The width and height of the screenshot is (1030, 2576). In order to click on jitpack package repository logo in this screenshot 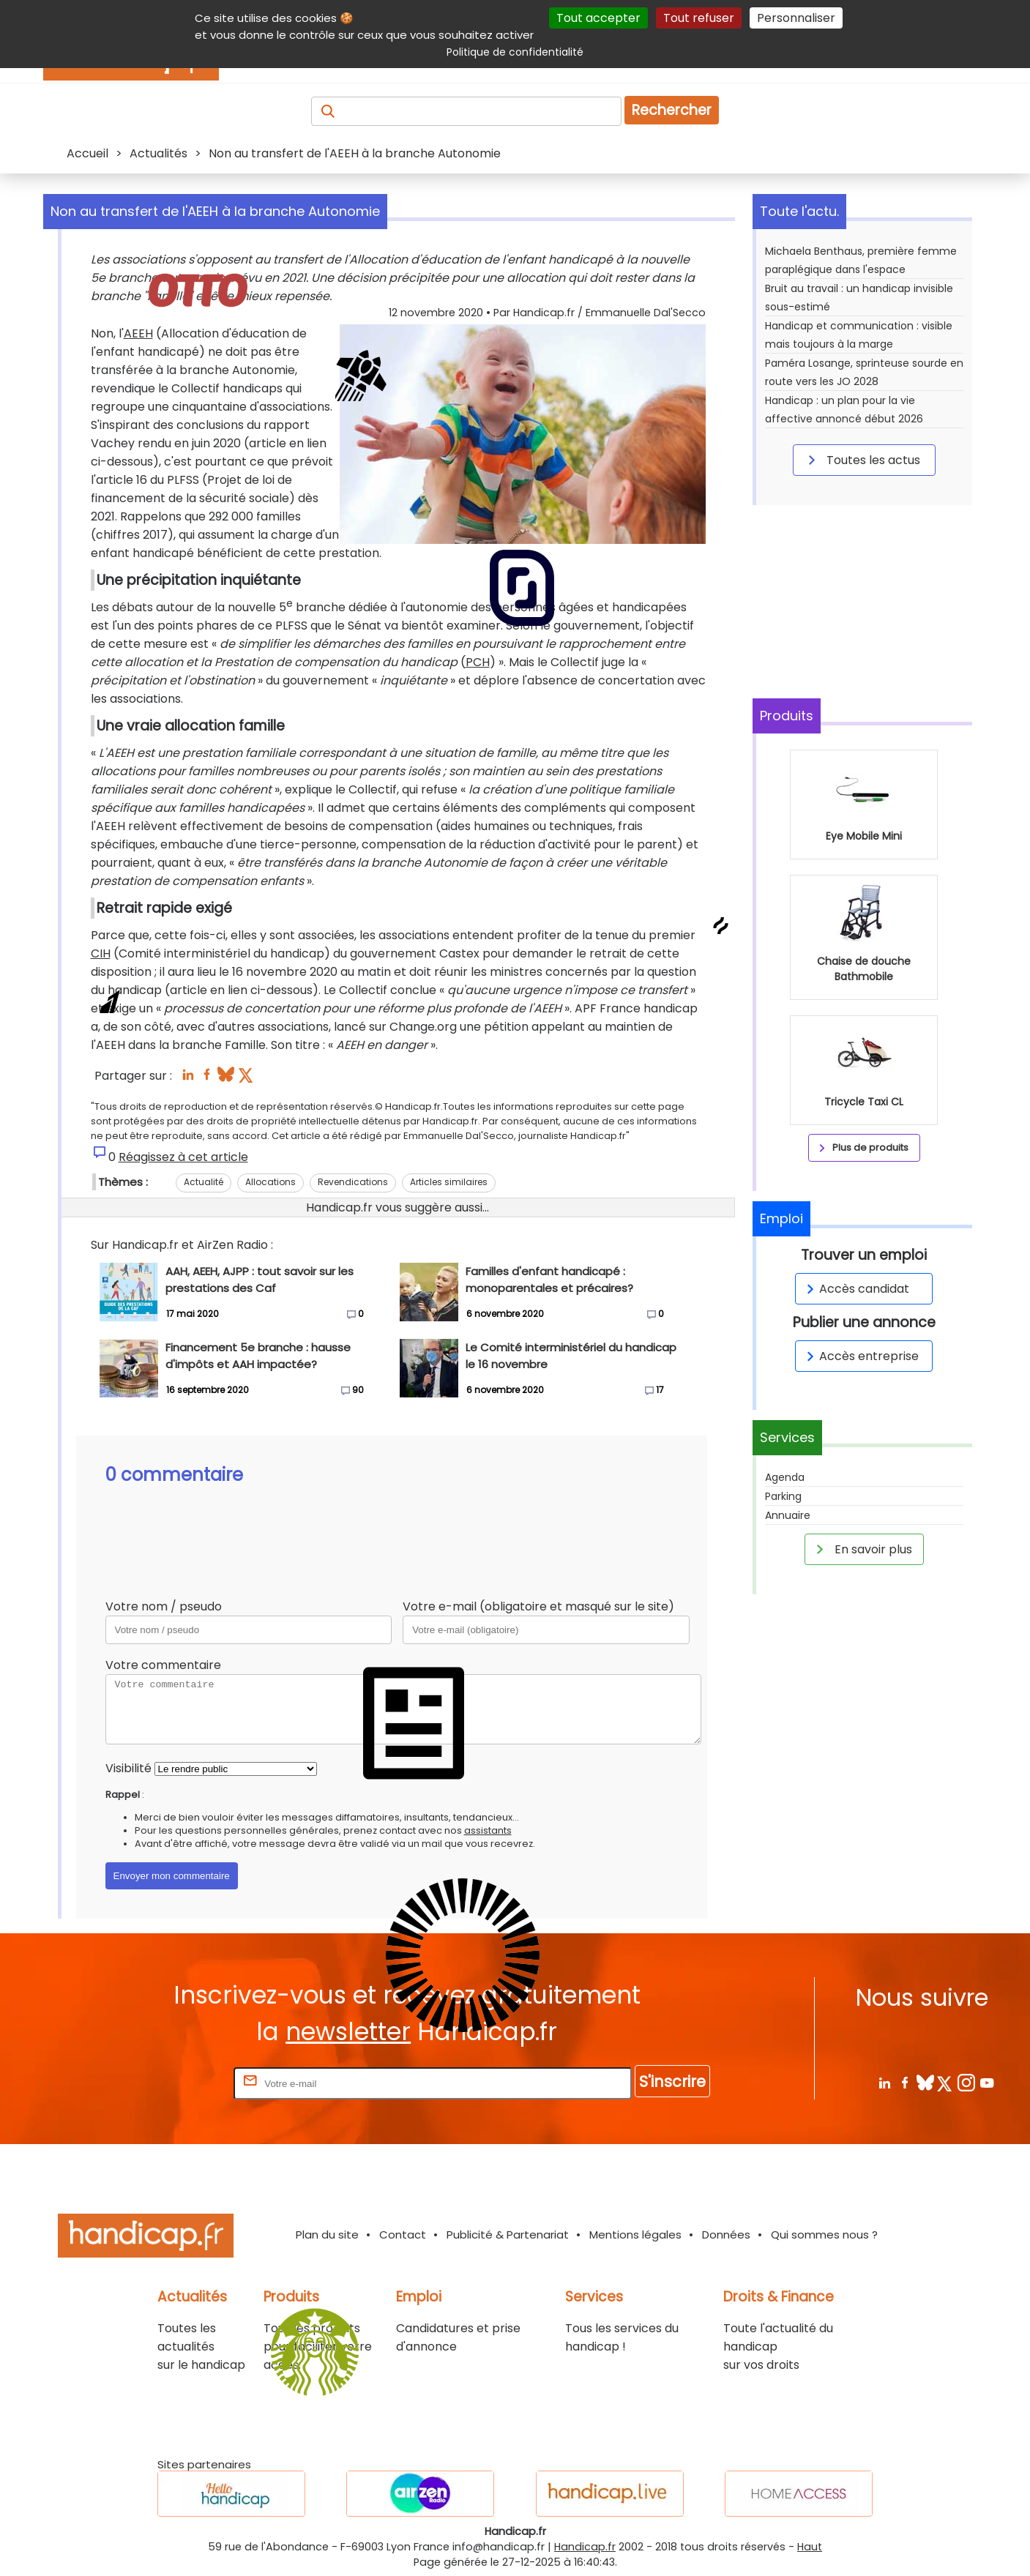, I will do `click(361, 376)`.